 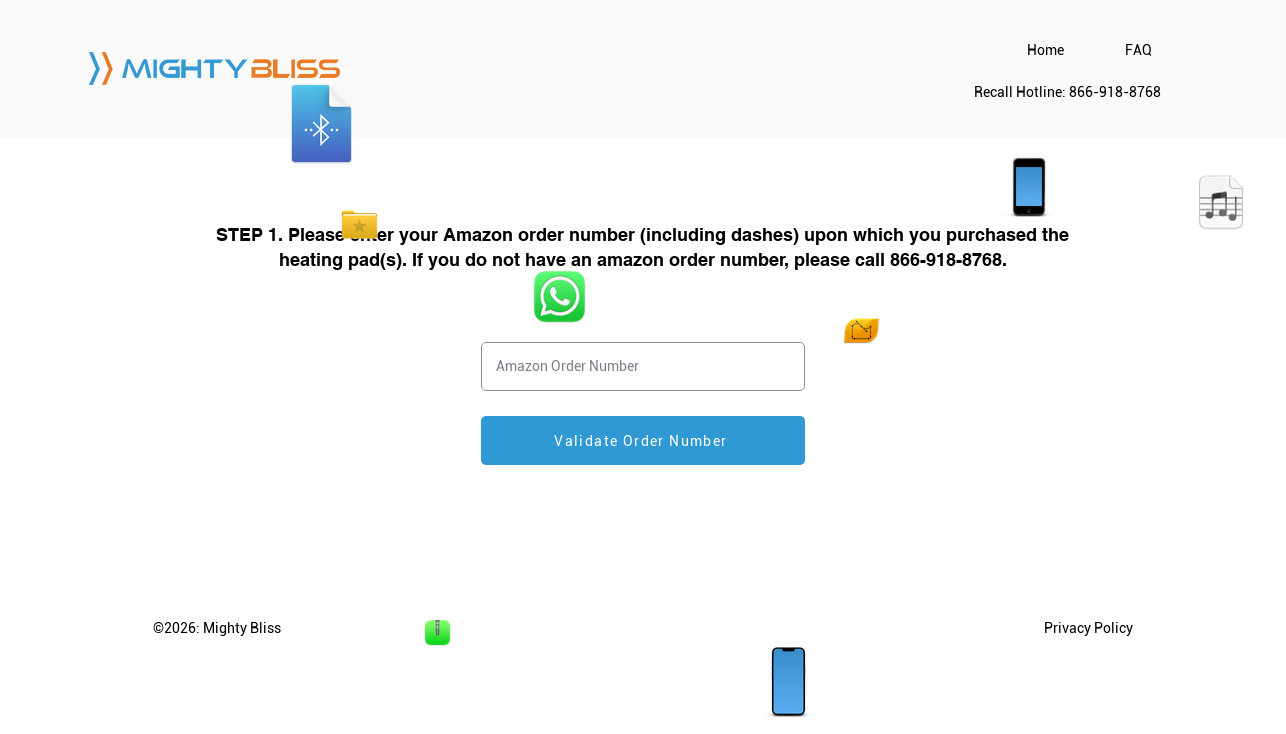 I want to click on iPhone 16e device icon, so click(x=788, y=682).